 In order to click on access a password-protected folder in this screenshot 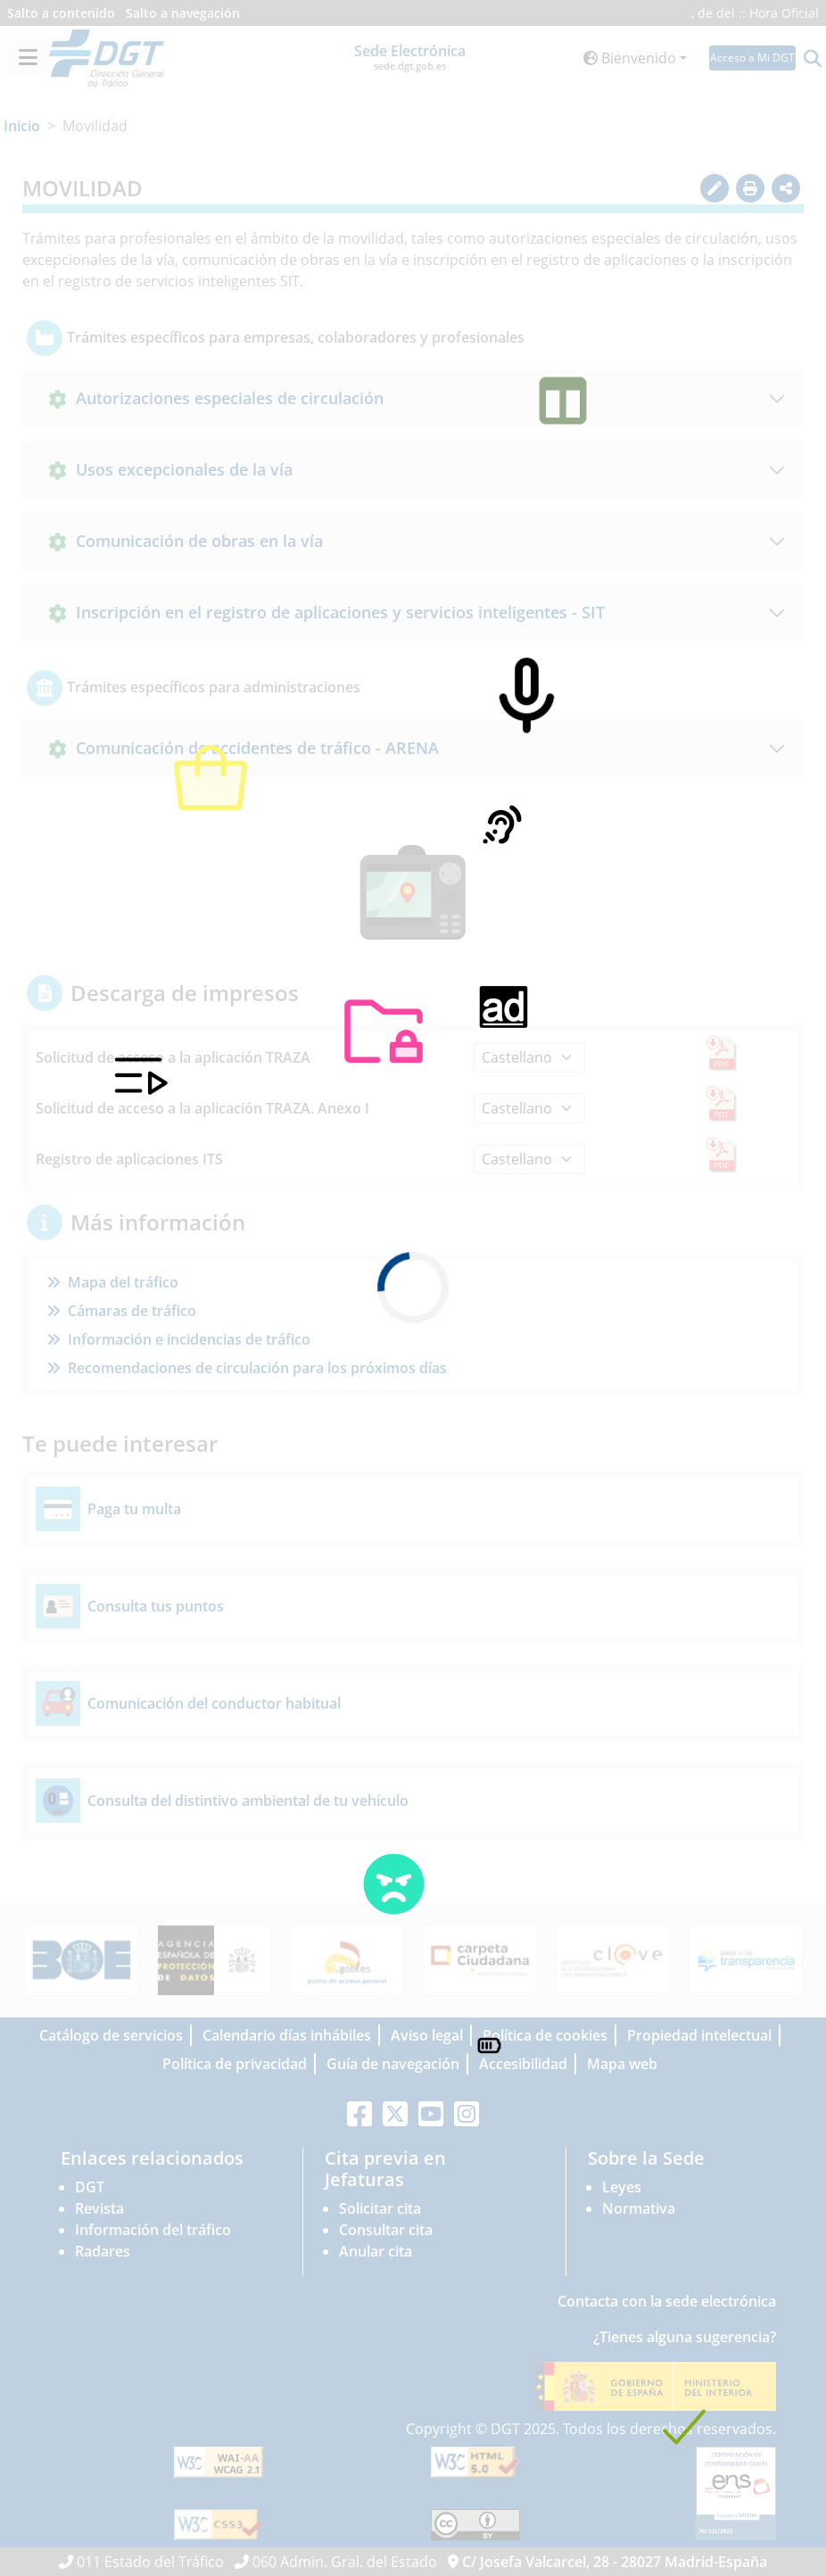, I will do `click(384, 1030)`.